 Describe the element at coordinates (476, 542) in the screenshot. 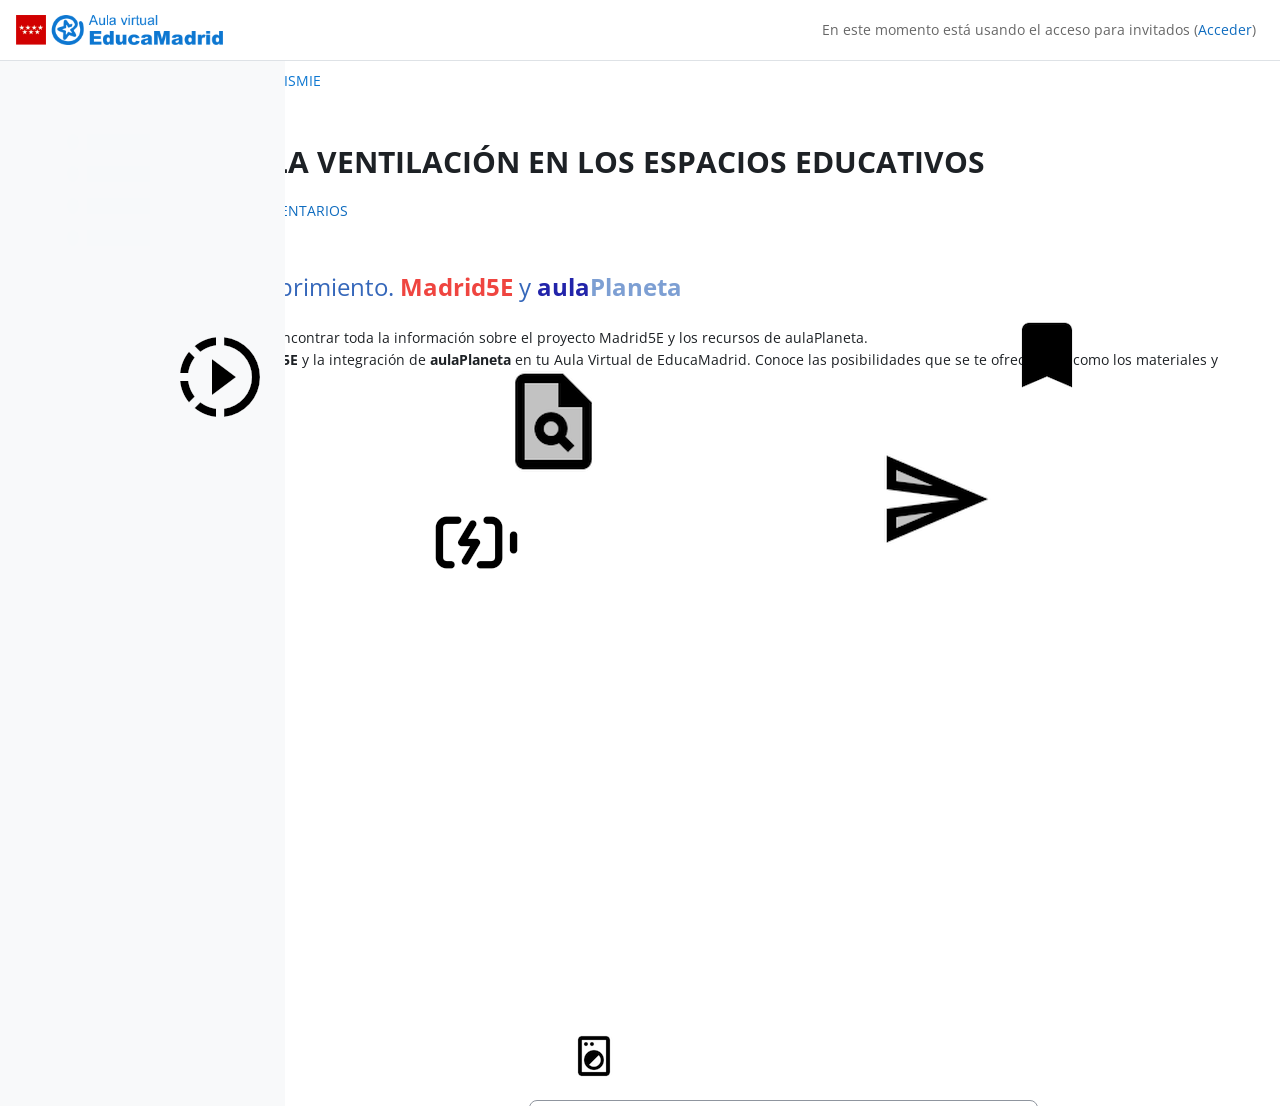

I see `indicates device is currently charging` at that location.